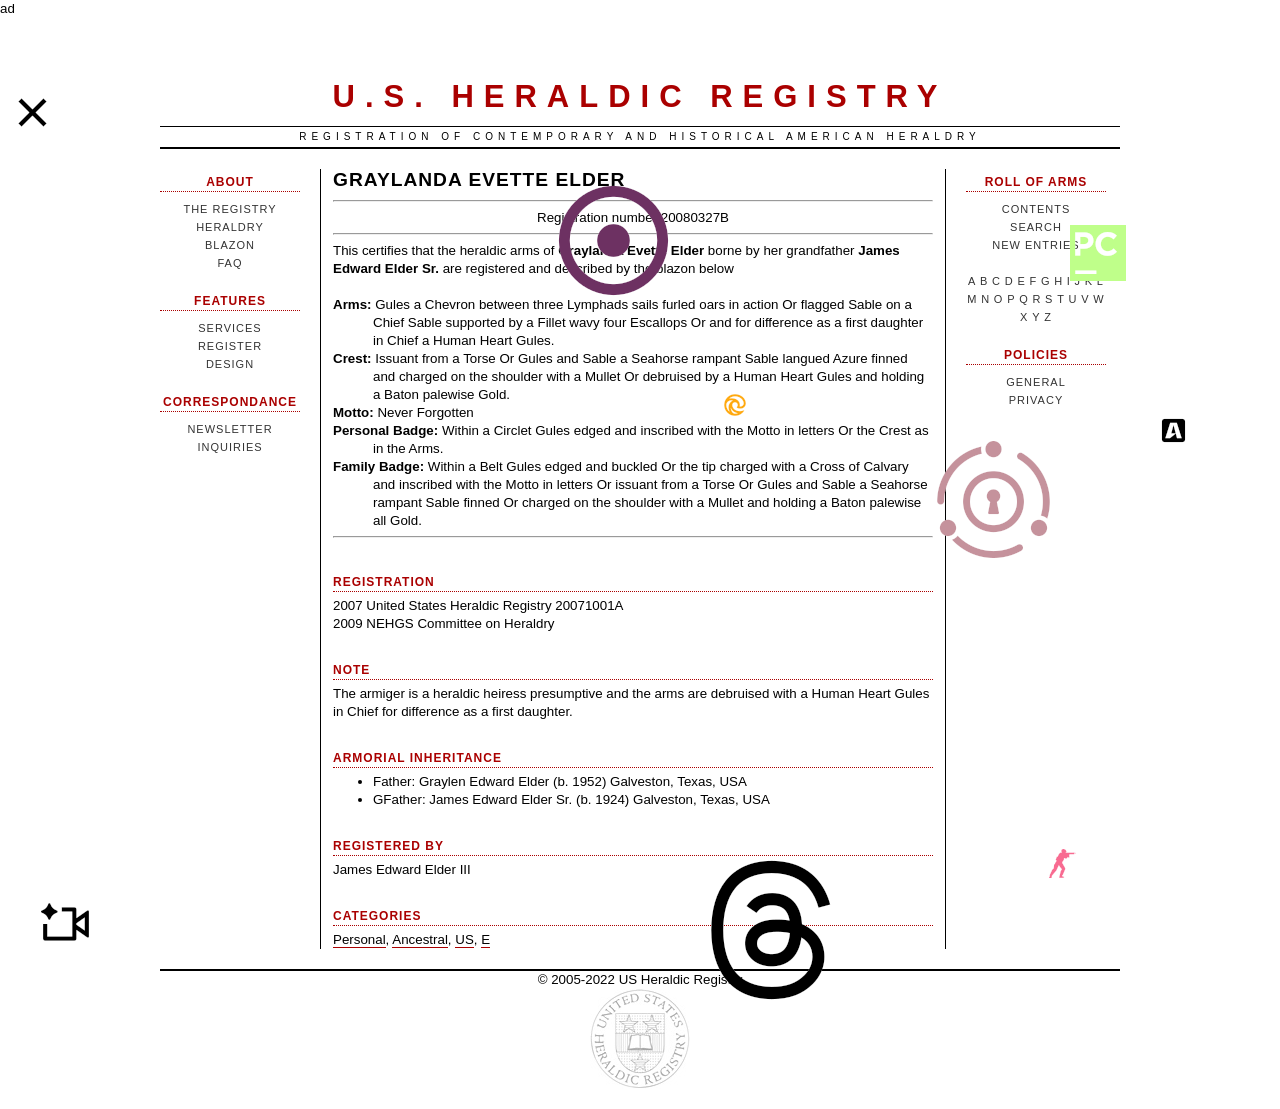 This screenshot has height=1109, width=1280. Describe the element at coordinates (32, 112) in the screenshot. I see `close the current window or dialog` at that location.